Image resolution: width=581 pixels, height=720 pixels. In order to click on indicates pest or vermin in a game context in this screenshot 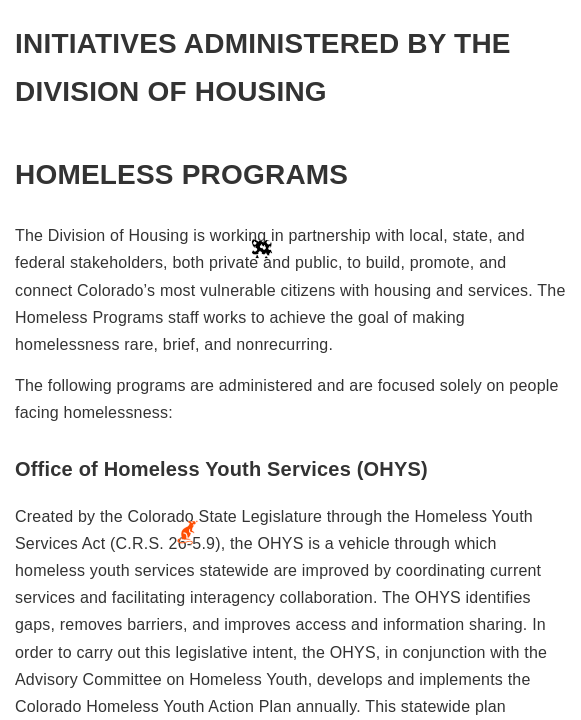, I will do `click(187, 532)`.